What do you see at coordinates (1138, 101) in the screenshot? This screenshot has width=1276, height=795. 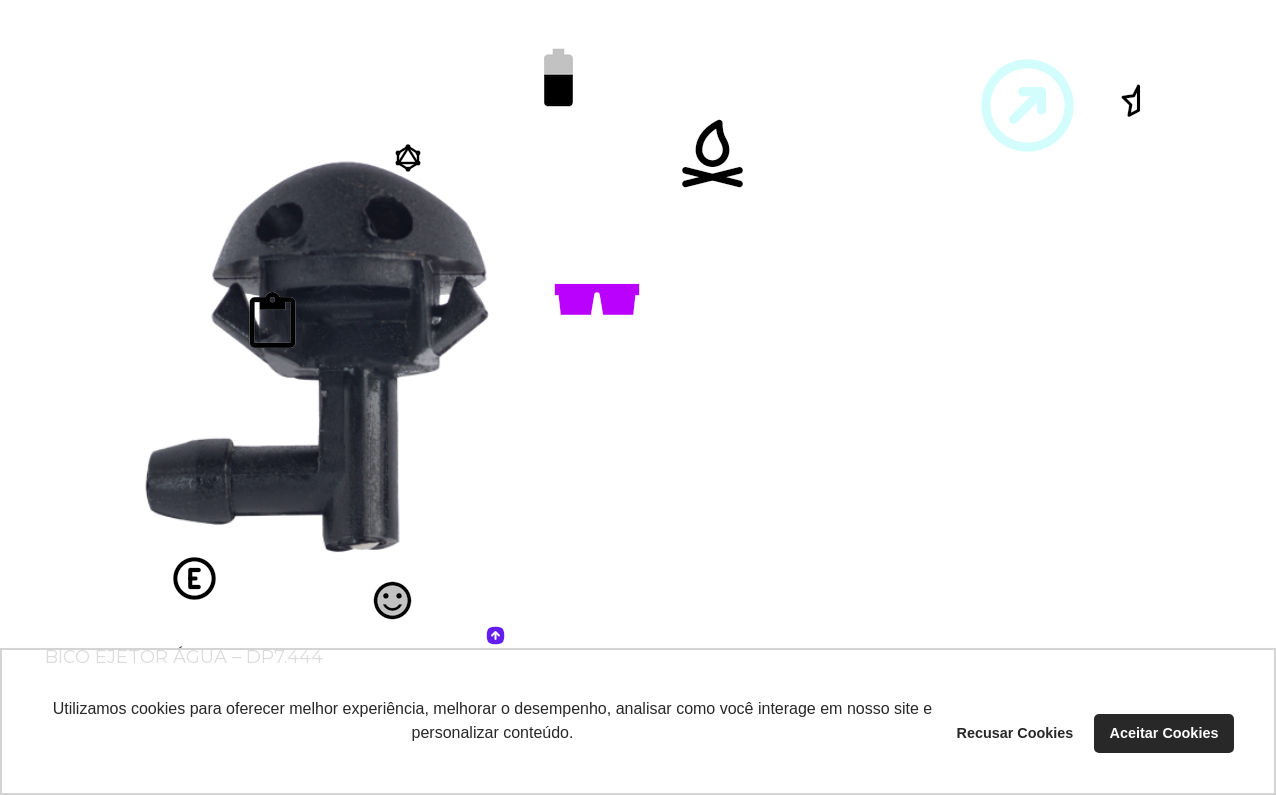 I see `indicates a partial or half-star rating` at bounding box center [1138, 101].